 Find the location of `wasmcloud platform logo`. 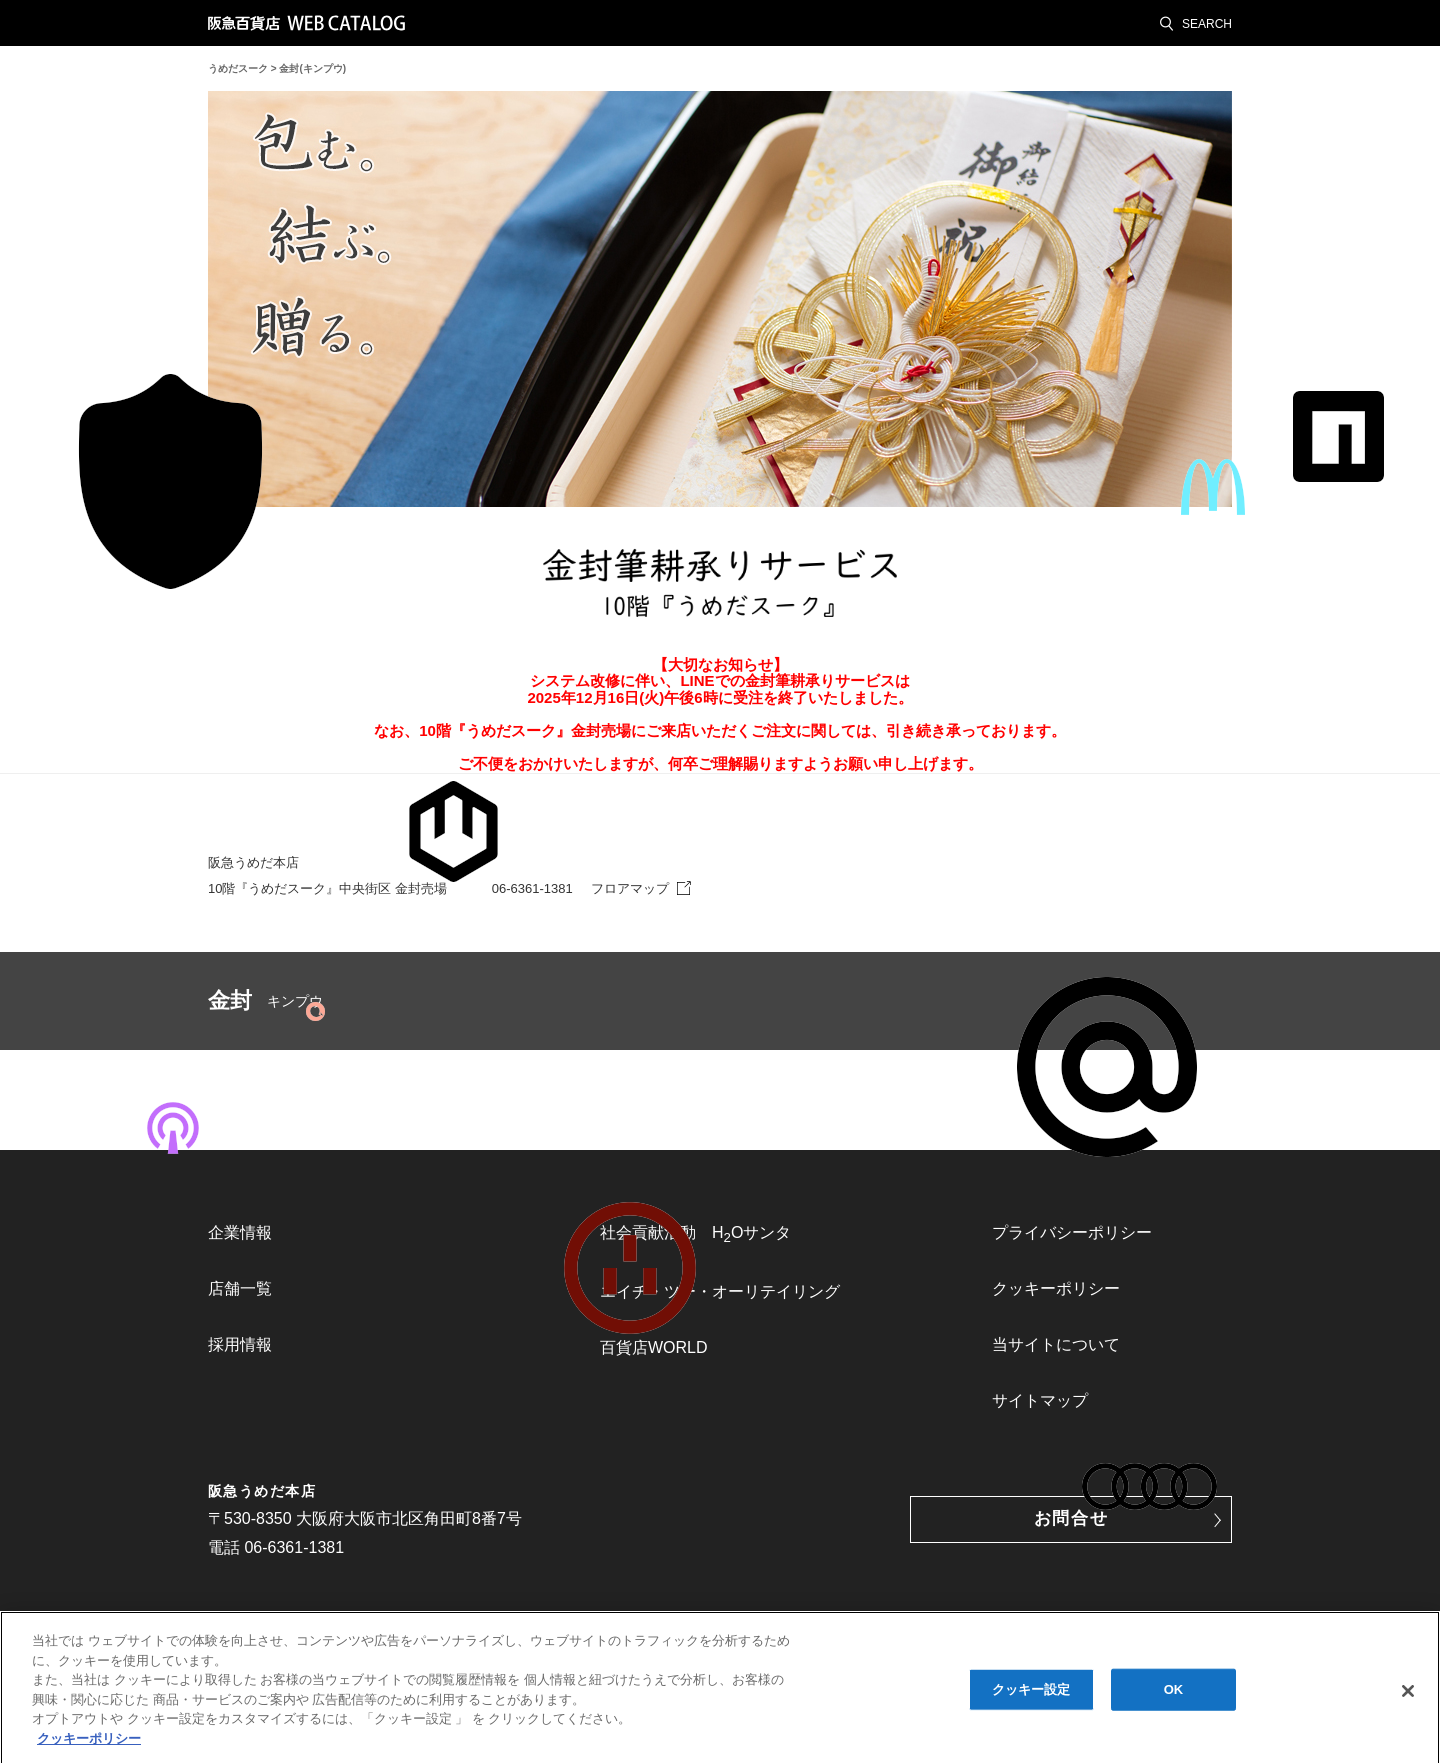

wasmcloud platform logo is located at coordinates (453, 831).